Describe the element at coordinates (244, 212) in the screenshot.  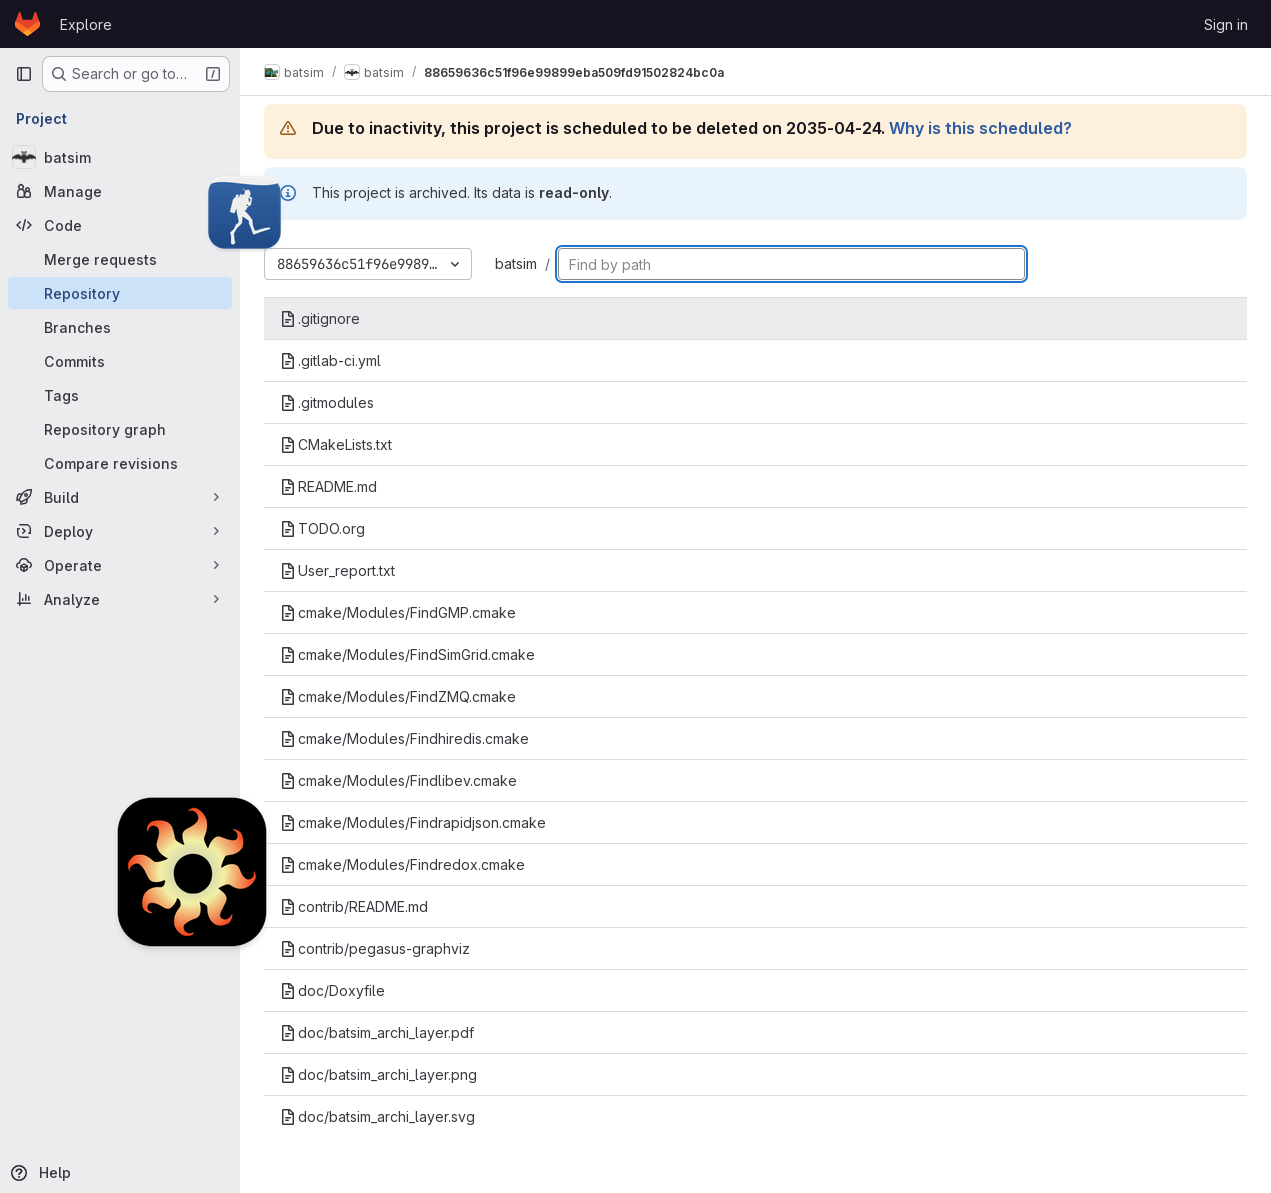
I see `open subsurface dive logging app` at that location.